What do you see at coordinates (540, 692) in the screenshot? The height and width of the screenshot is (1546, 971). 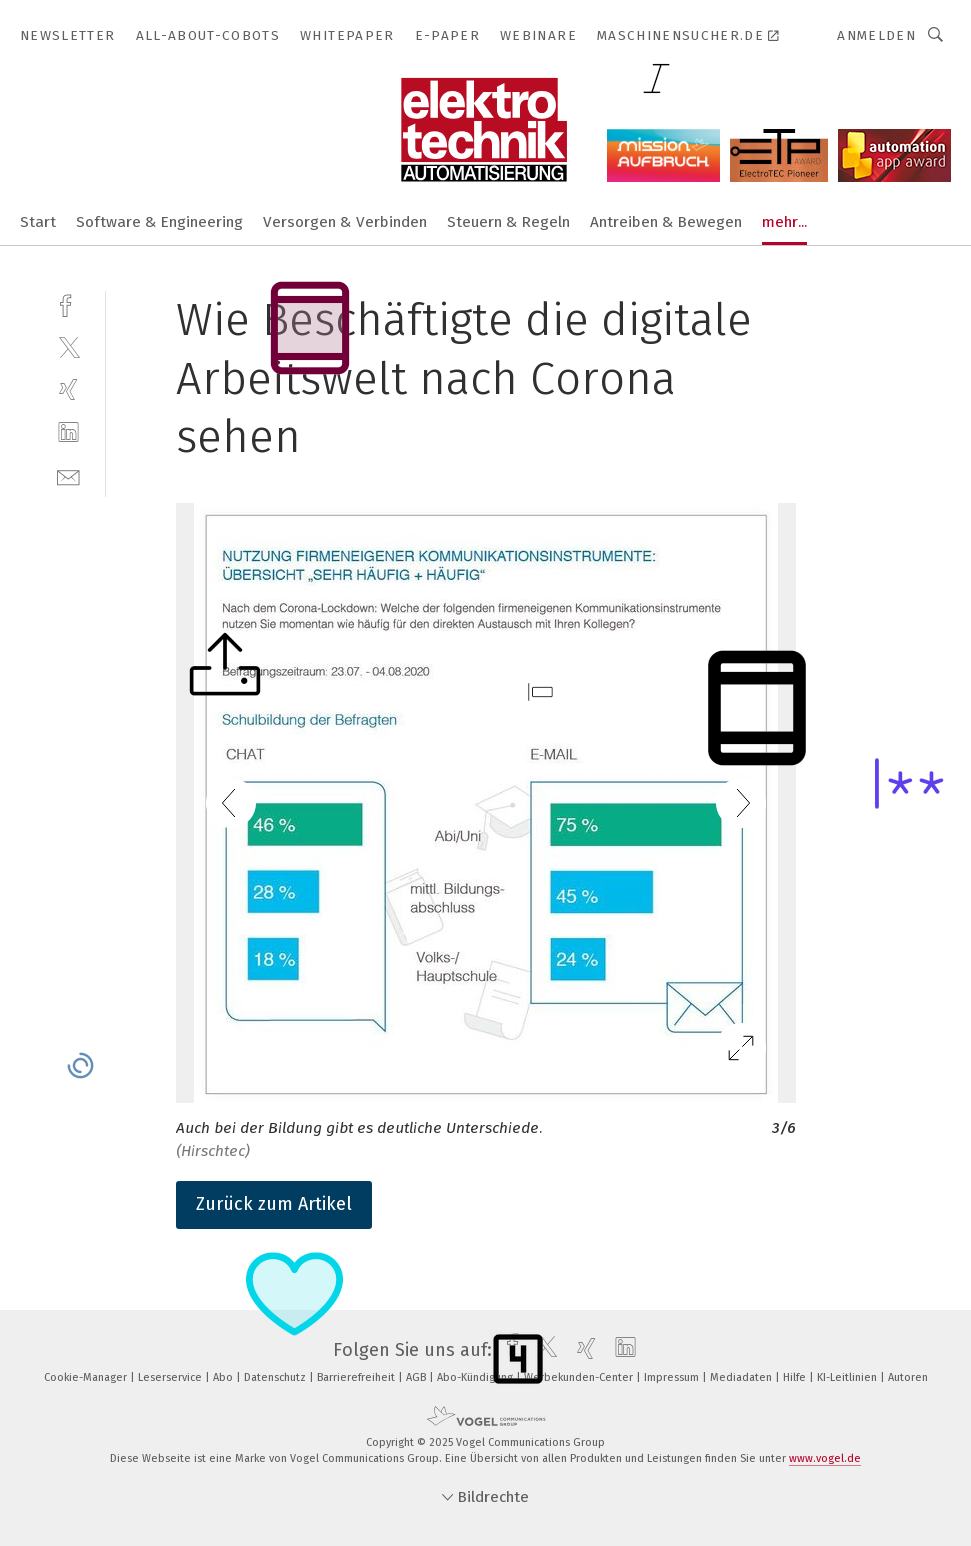 I see `align content to the left` at bounding box center [540, 692].